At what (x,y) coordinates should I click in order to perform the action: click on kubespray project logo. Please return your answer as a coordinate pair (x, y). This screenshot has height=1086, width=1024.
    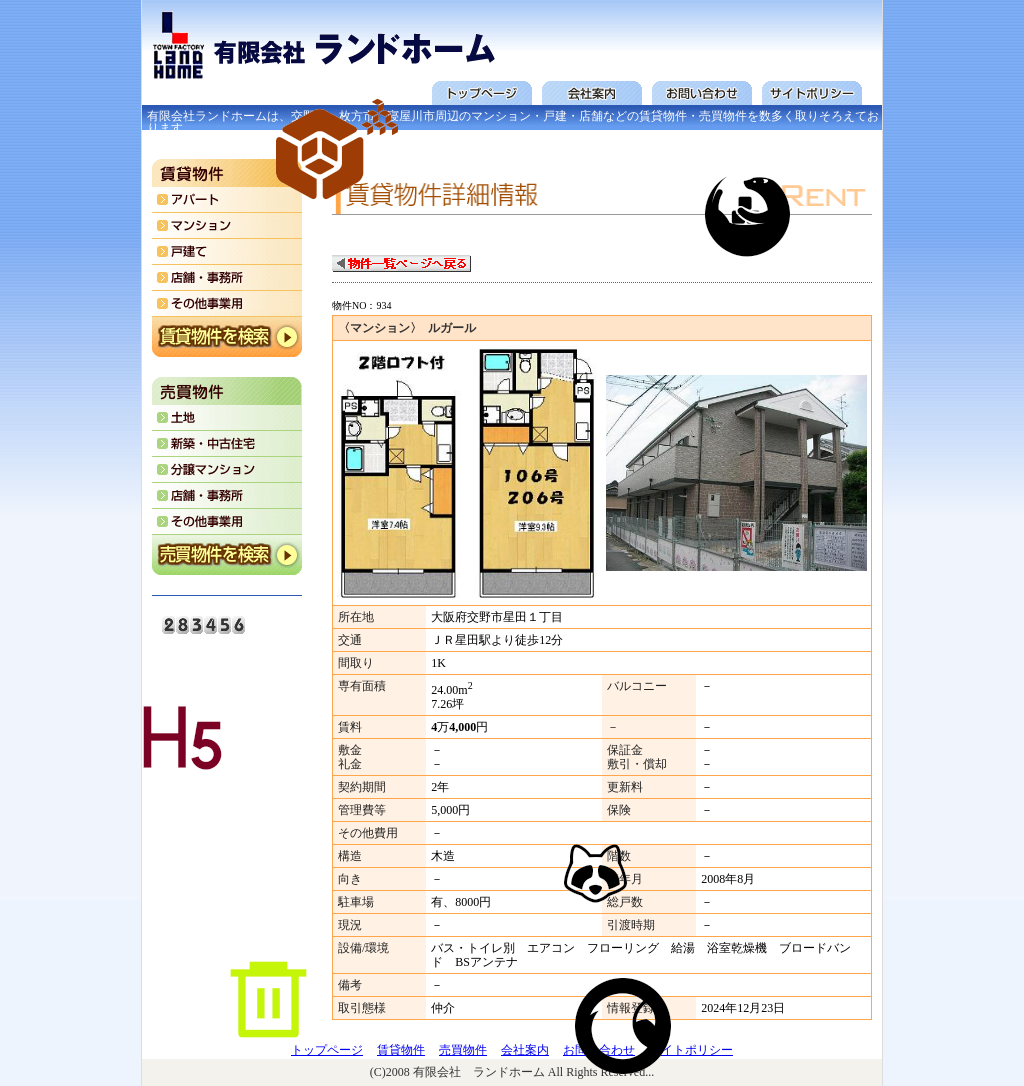
    Looking at the image, I should click on (337, 149).